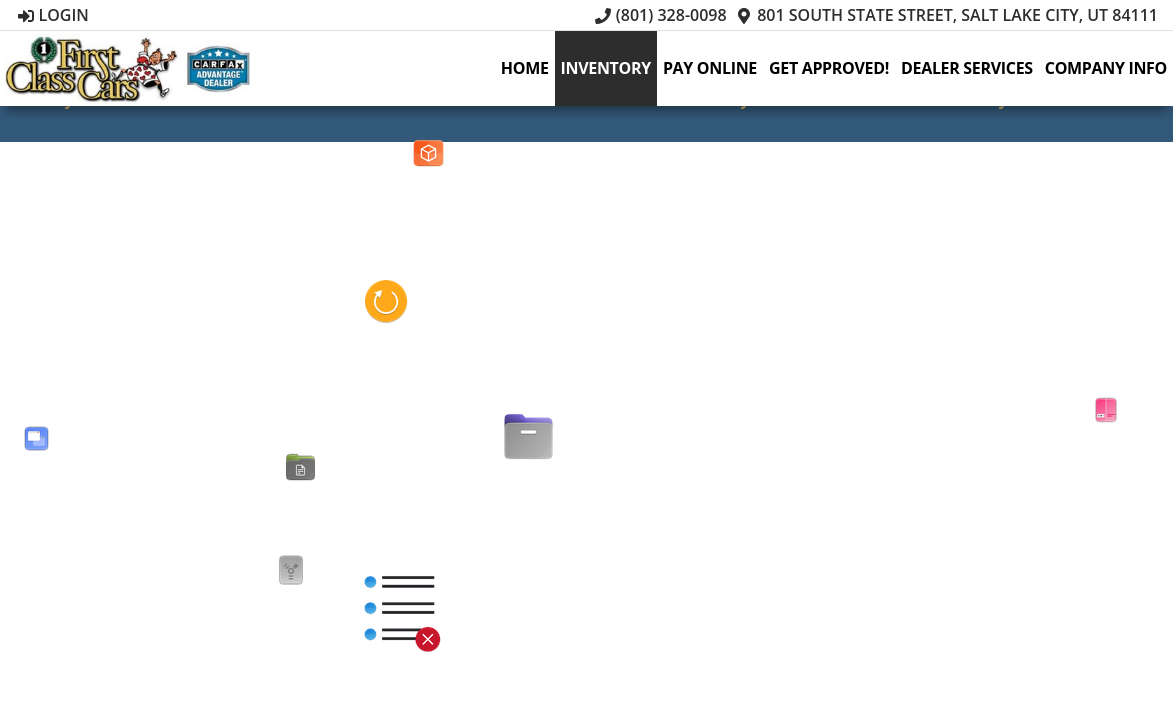 Image resolution: width=1173 pixels, height=720 pixels. Describe the element at coordinates (291, 570) in the screenshot. I see `access firewire external hard drive` at that location.